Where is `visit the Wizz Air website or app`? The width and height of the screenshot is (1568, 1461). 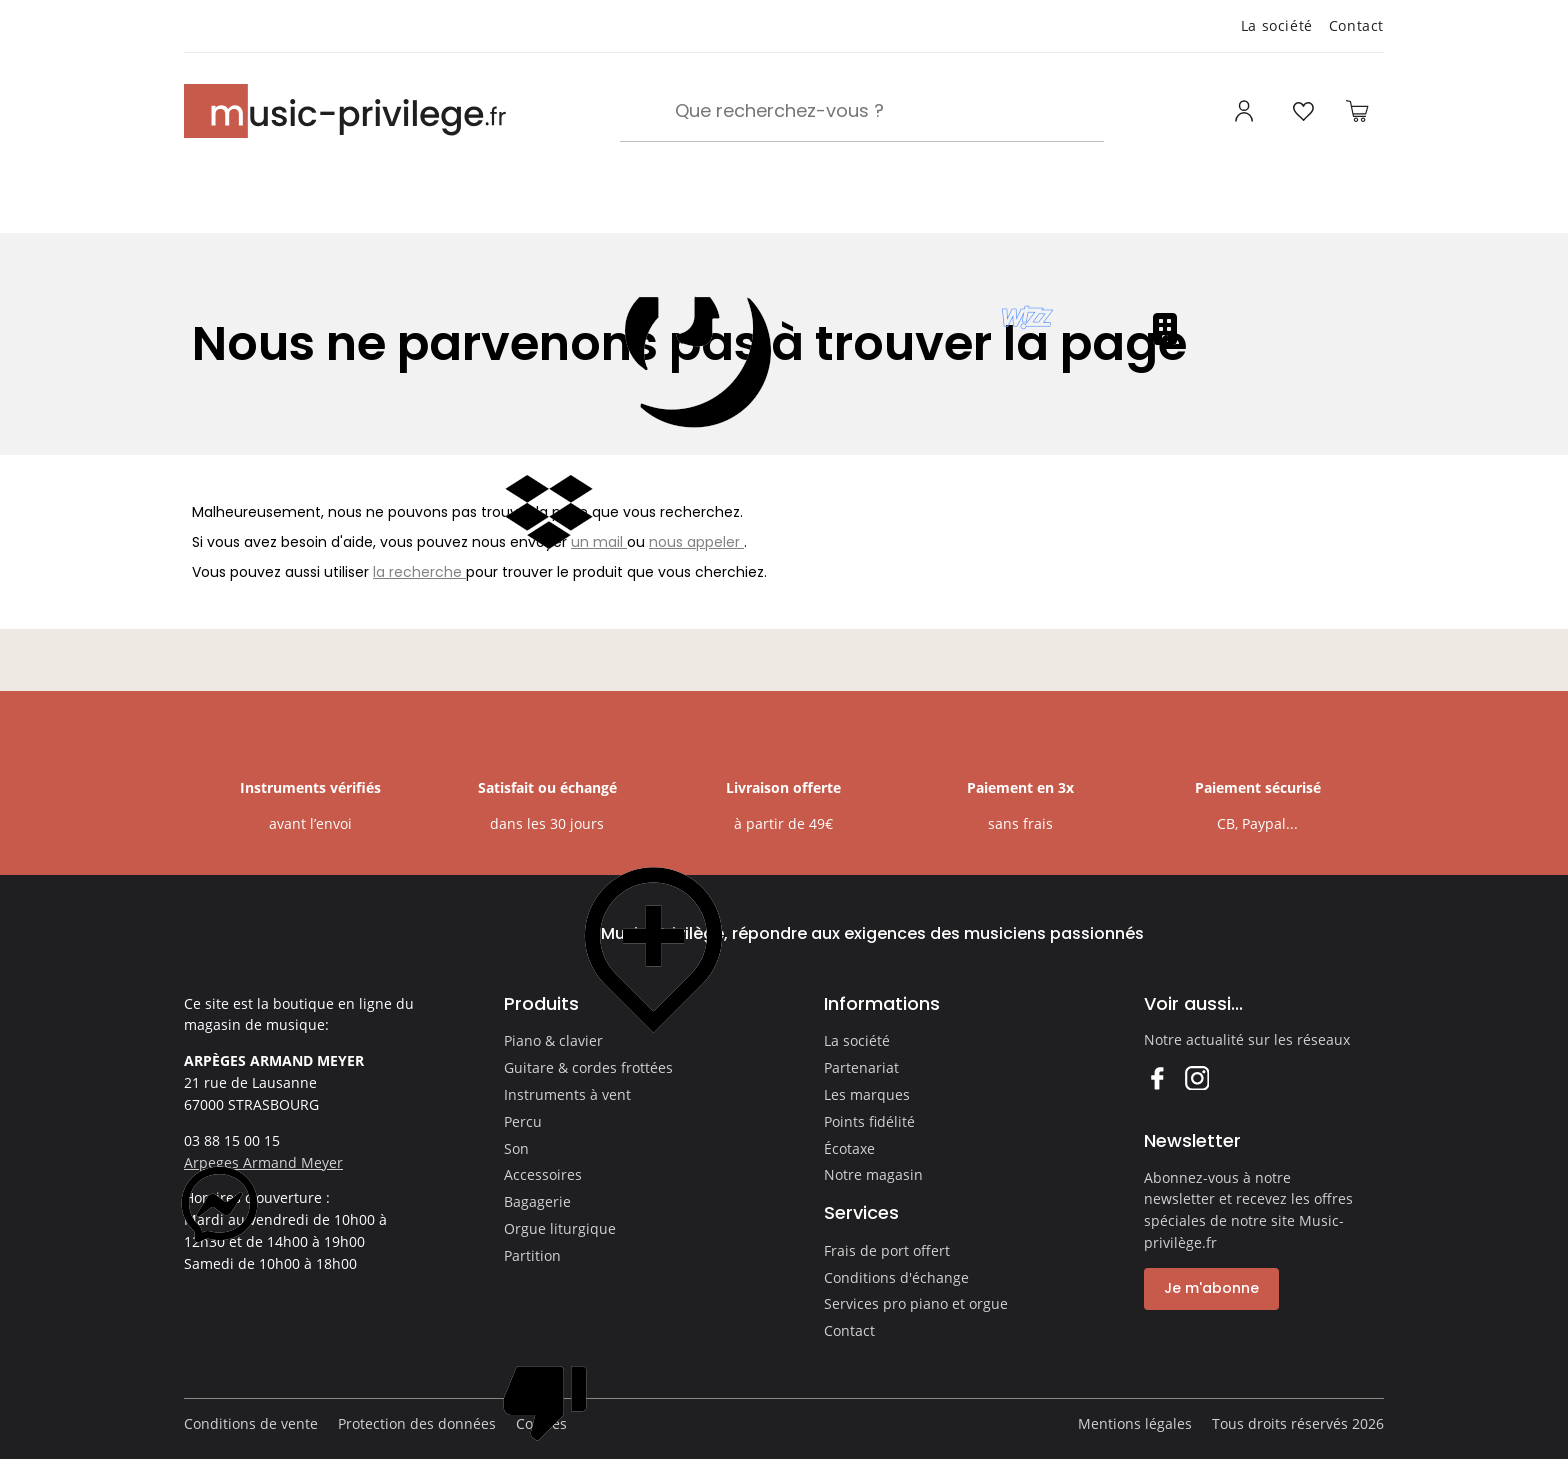
visit the Wizz Air website or app is located at coordinates (1027, 317).